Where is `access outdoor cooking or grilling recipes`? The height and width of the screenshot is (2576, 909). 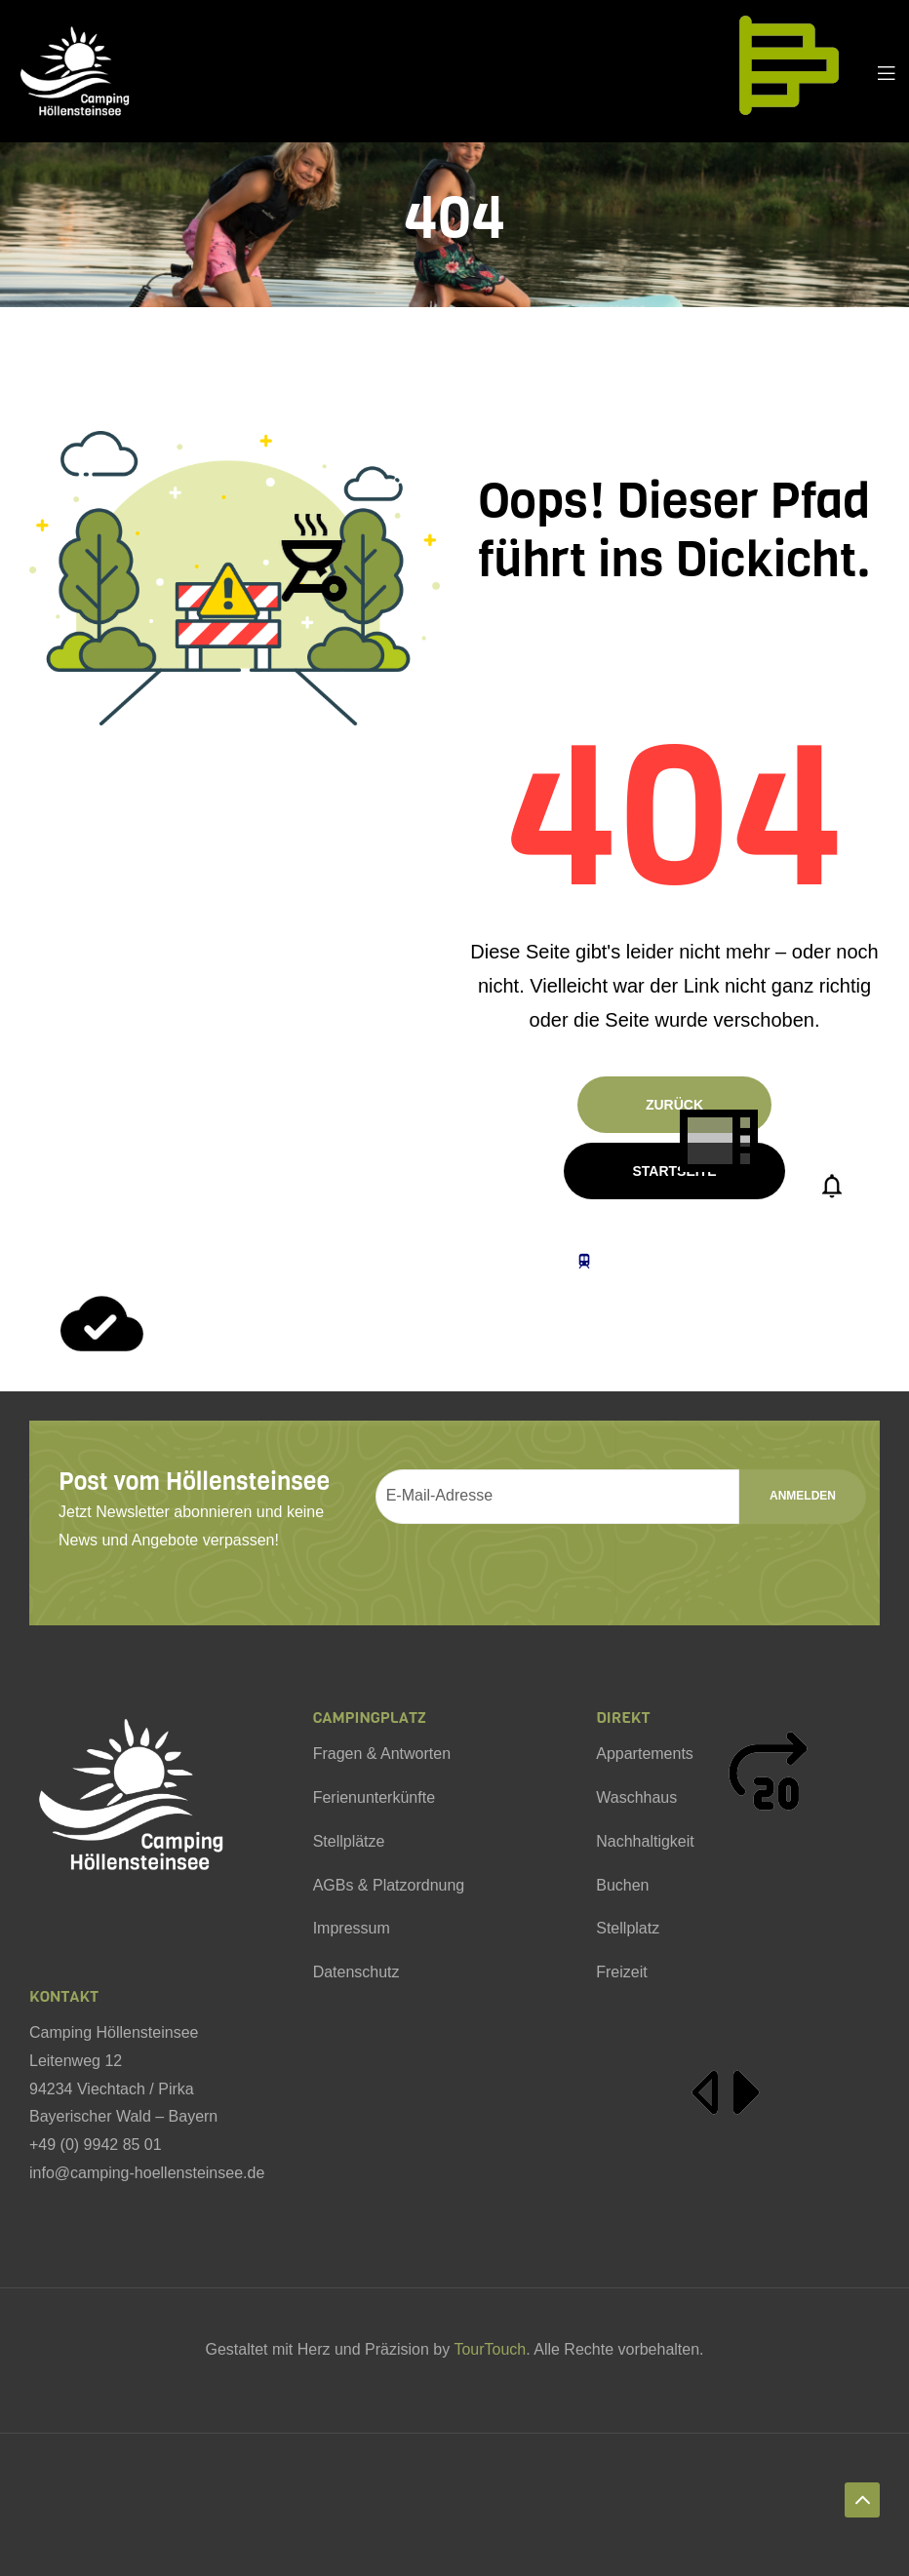
access outdoor cooking or grilling recipes is located at coordinates (312, 558).